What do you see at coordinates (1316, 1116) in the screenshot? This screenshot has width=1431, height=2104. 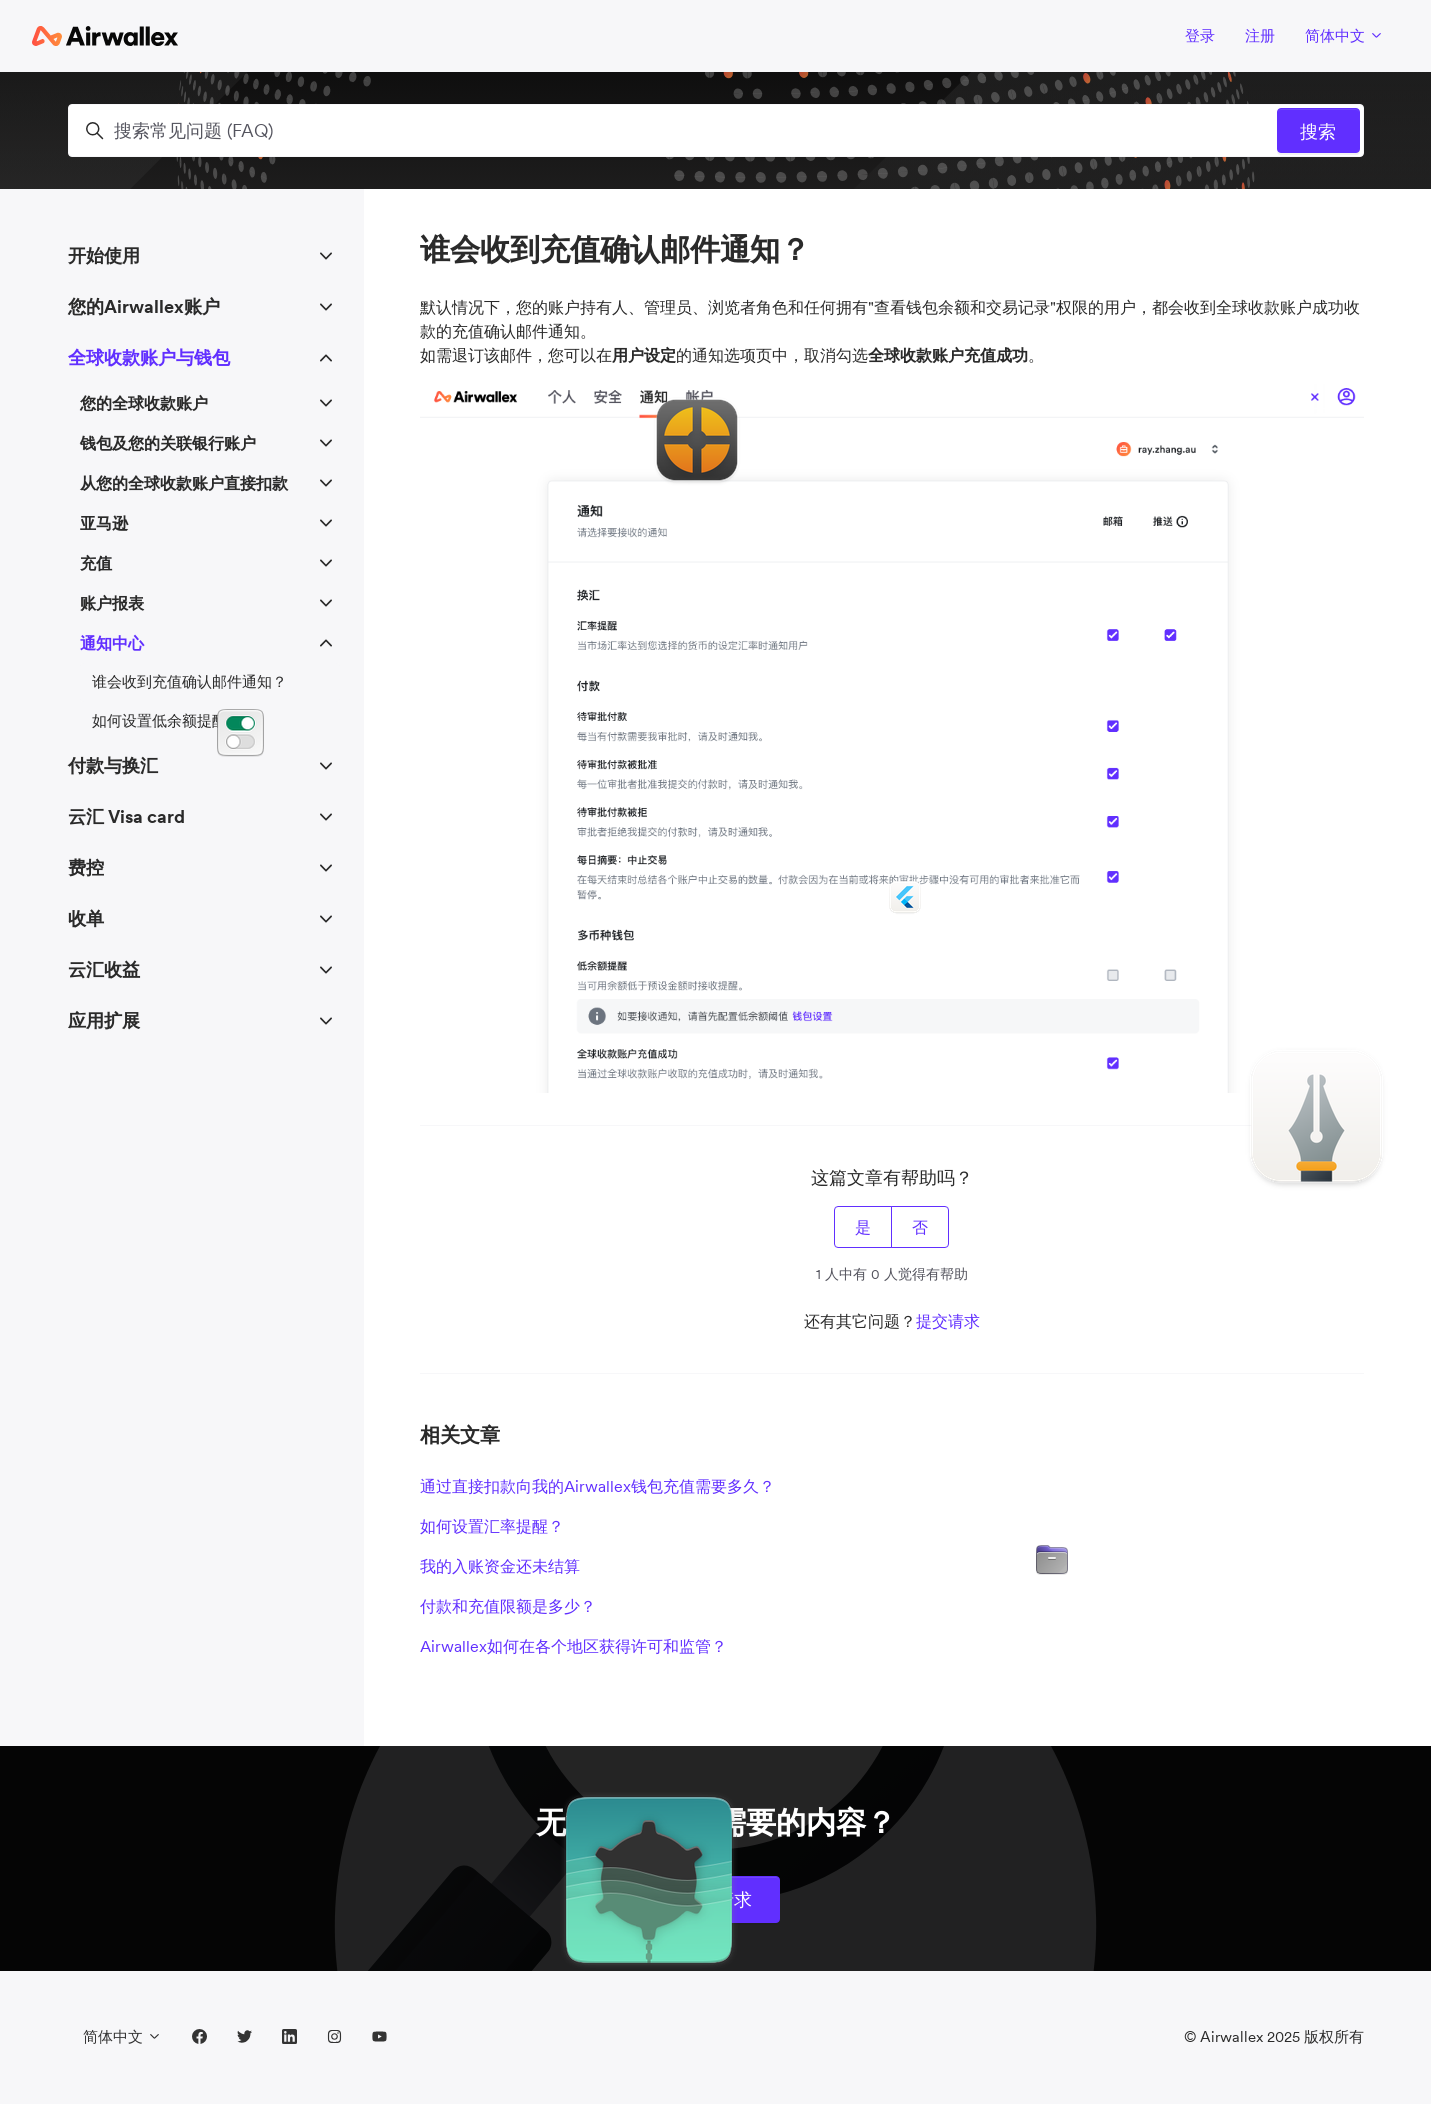 I see `open words document editor` at bounding box center [1316, 1116].